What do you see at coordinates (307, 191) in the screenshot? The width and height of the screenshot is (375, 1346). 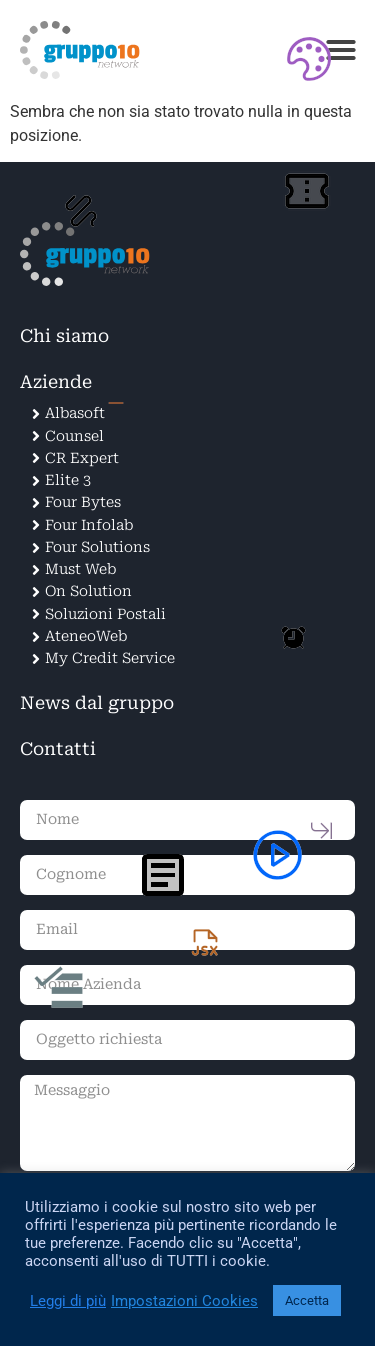 I see `view your tickets or passes` at bounding box center [307, 191].